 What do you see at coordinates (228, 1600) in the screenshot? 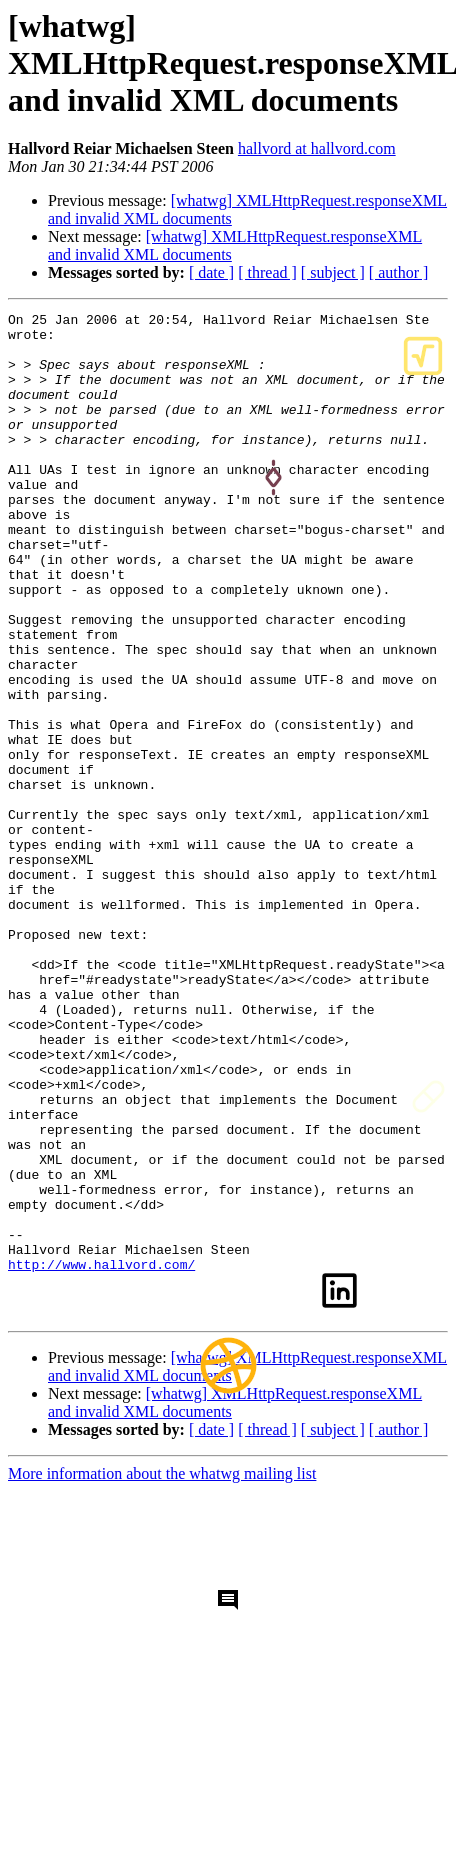
I see `add a comment to the document` at bounding box center [228, 1600].